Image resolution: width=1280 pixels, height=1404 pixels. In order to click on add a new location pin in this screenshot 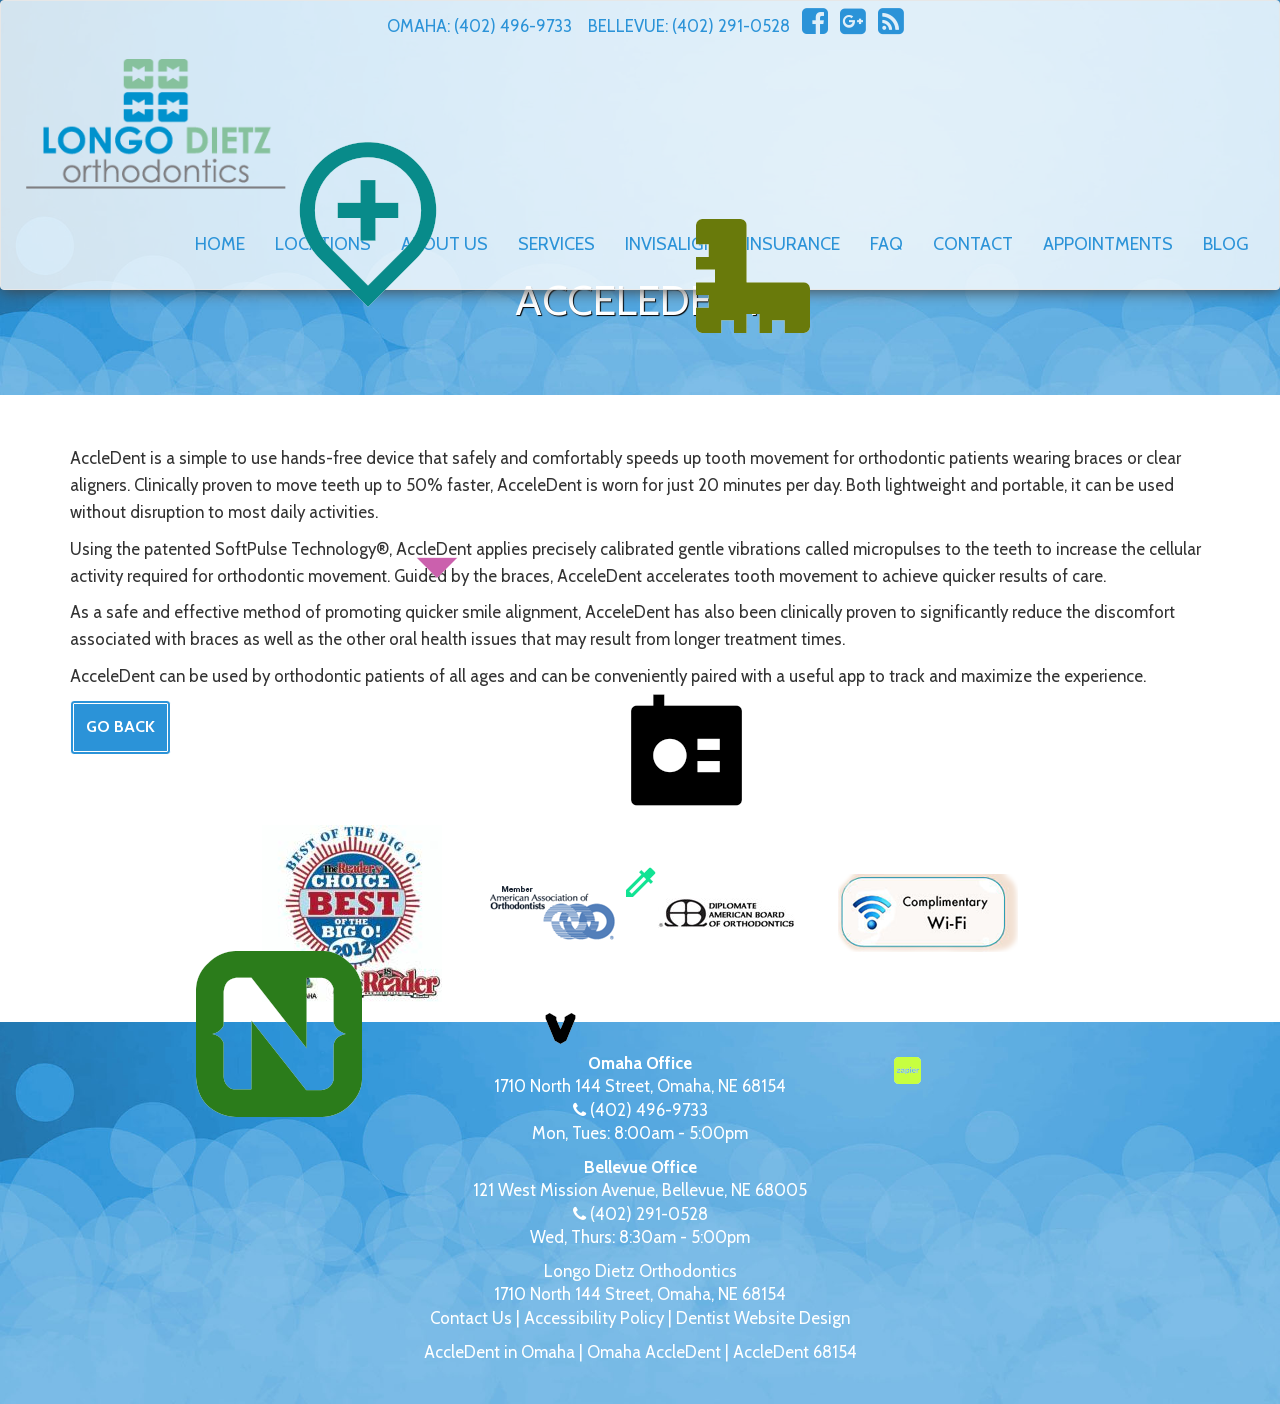, I will do `click(368, 218)`.